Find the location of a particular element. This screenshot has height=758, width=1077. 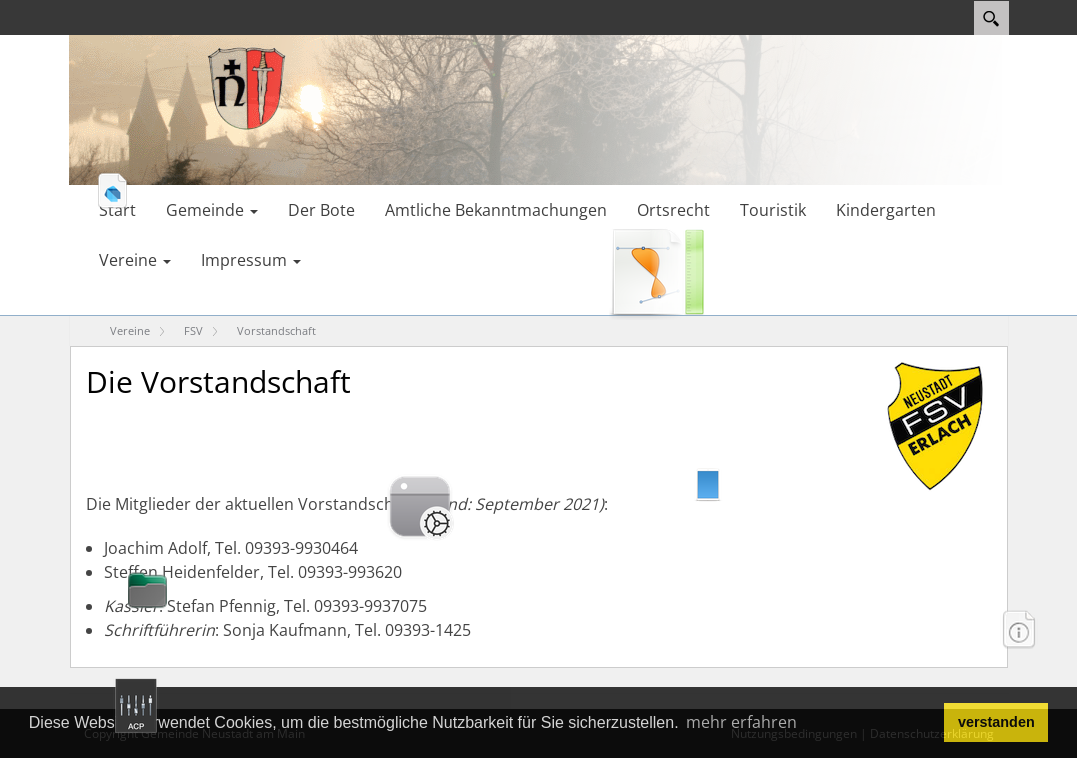

view the readme documentation file is located at coordinates (1019, 629).